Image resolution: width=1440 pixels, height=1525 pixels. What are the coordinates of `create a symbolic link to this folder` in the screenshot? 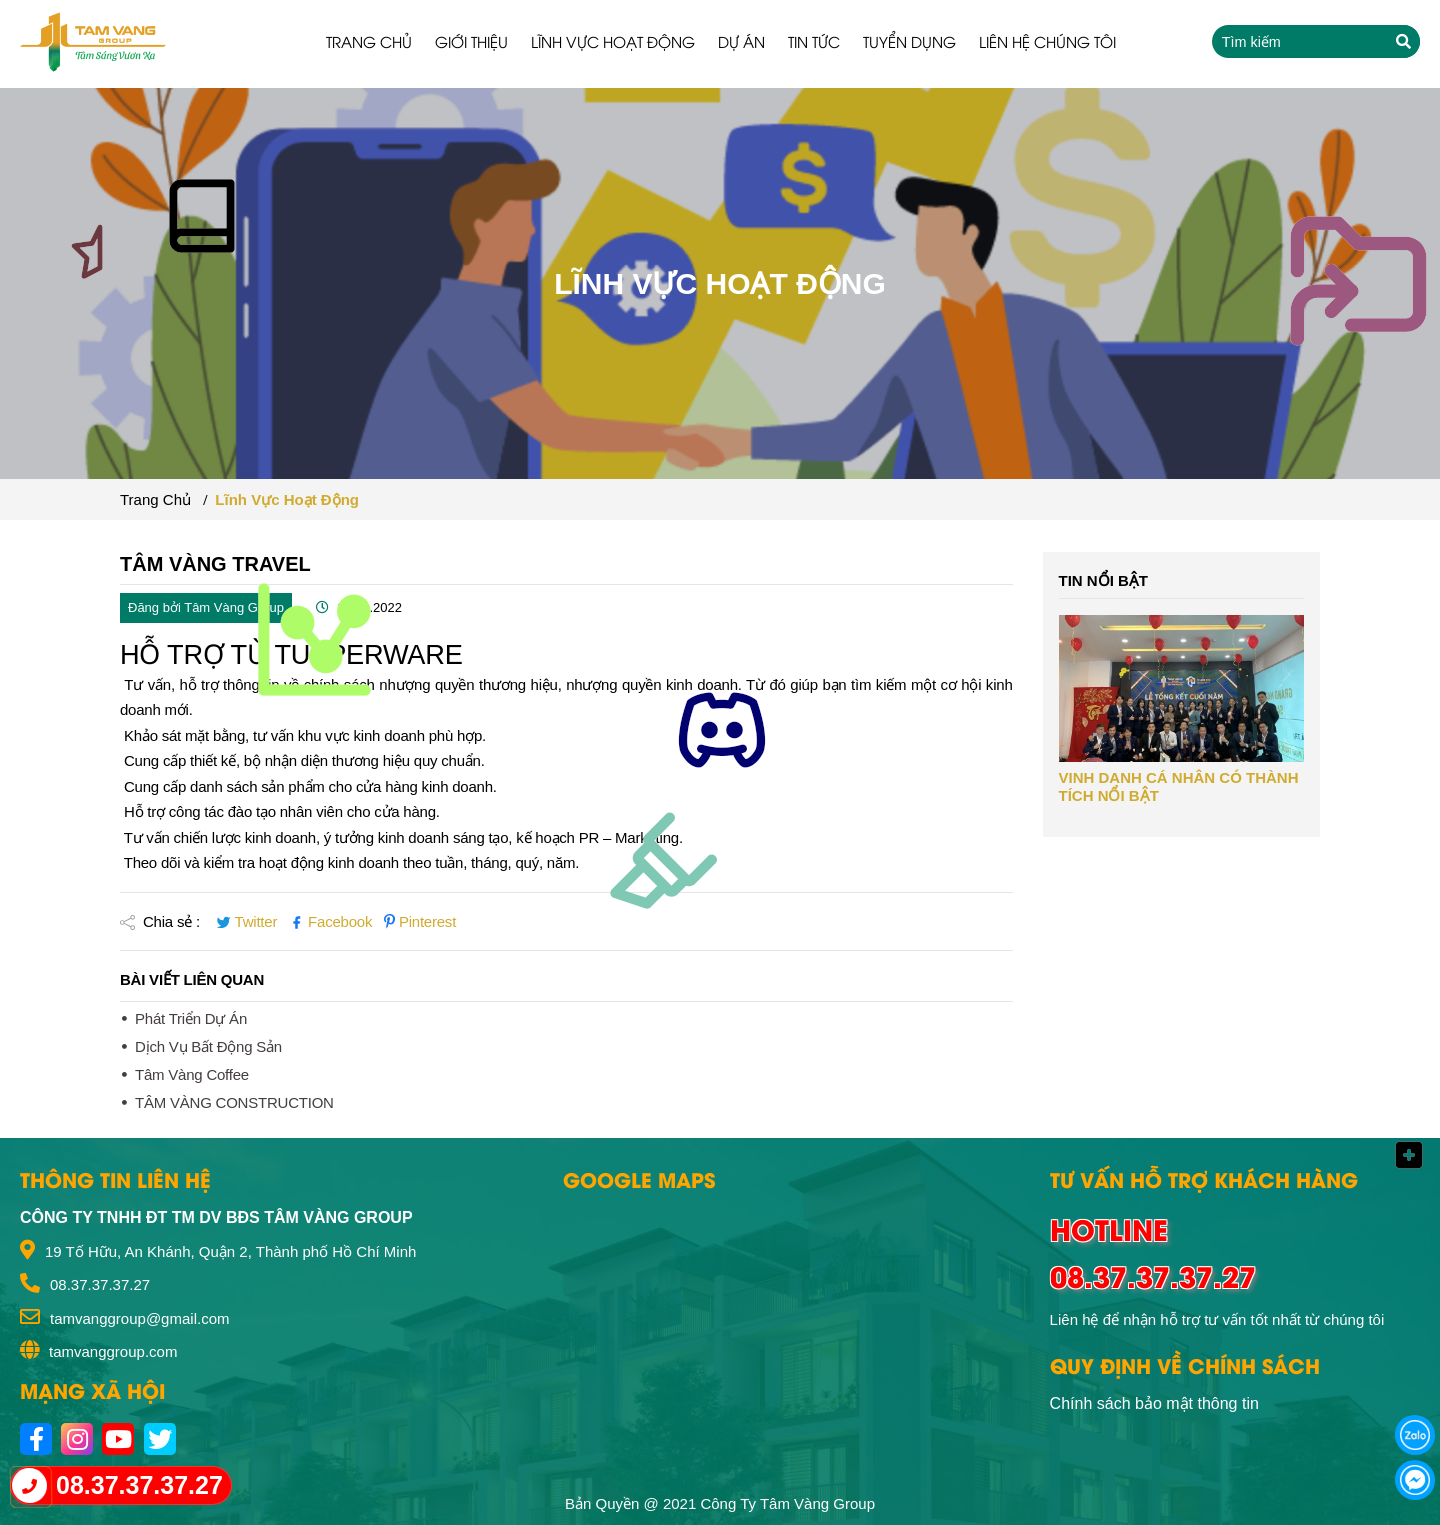 It's located at (1358, 277).